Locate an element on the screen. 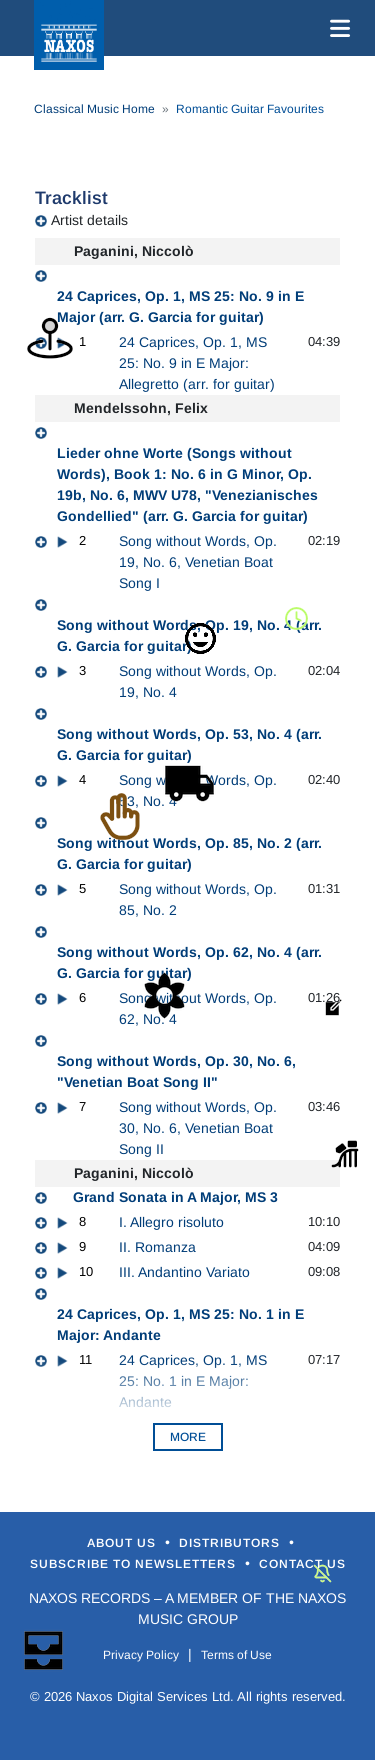 Image resolution: width=375 pixels, height=1760 pixels. mark a location on the map is located at coordinates (50, 339).